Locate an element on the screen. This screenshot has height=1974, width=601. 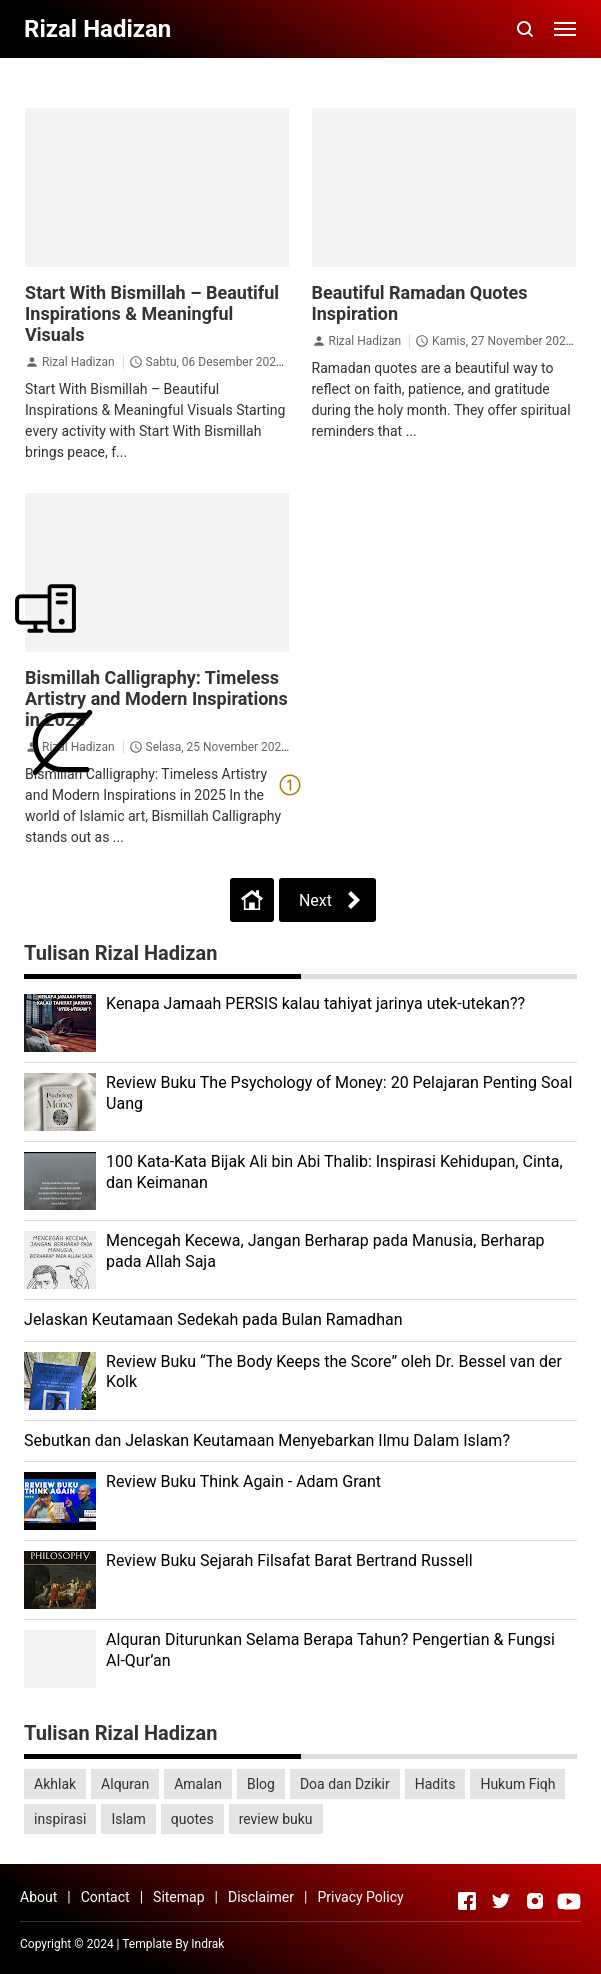
indicates a set is not a subset of another in mathematical notation is located at coordinates (62, 742).